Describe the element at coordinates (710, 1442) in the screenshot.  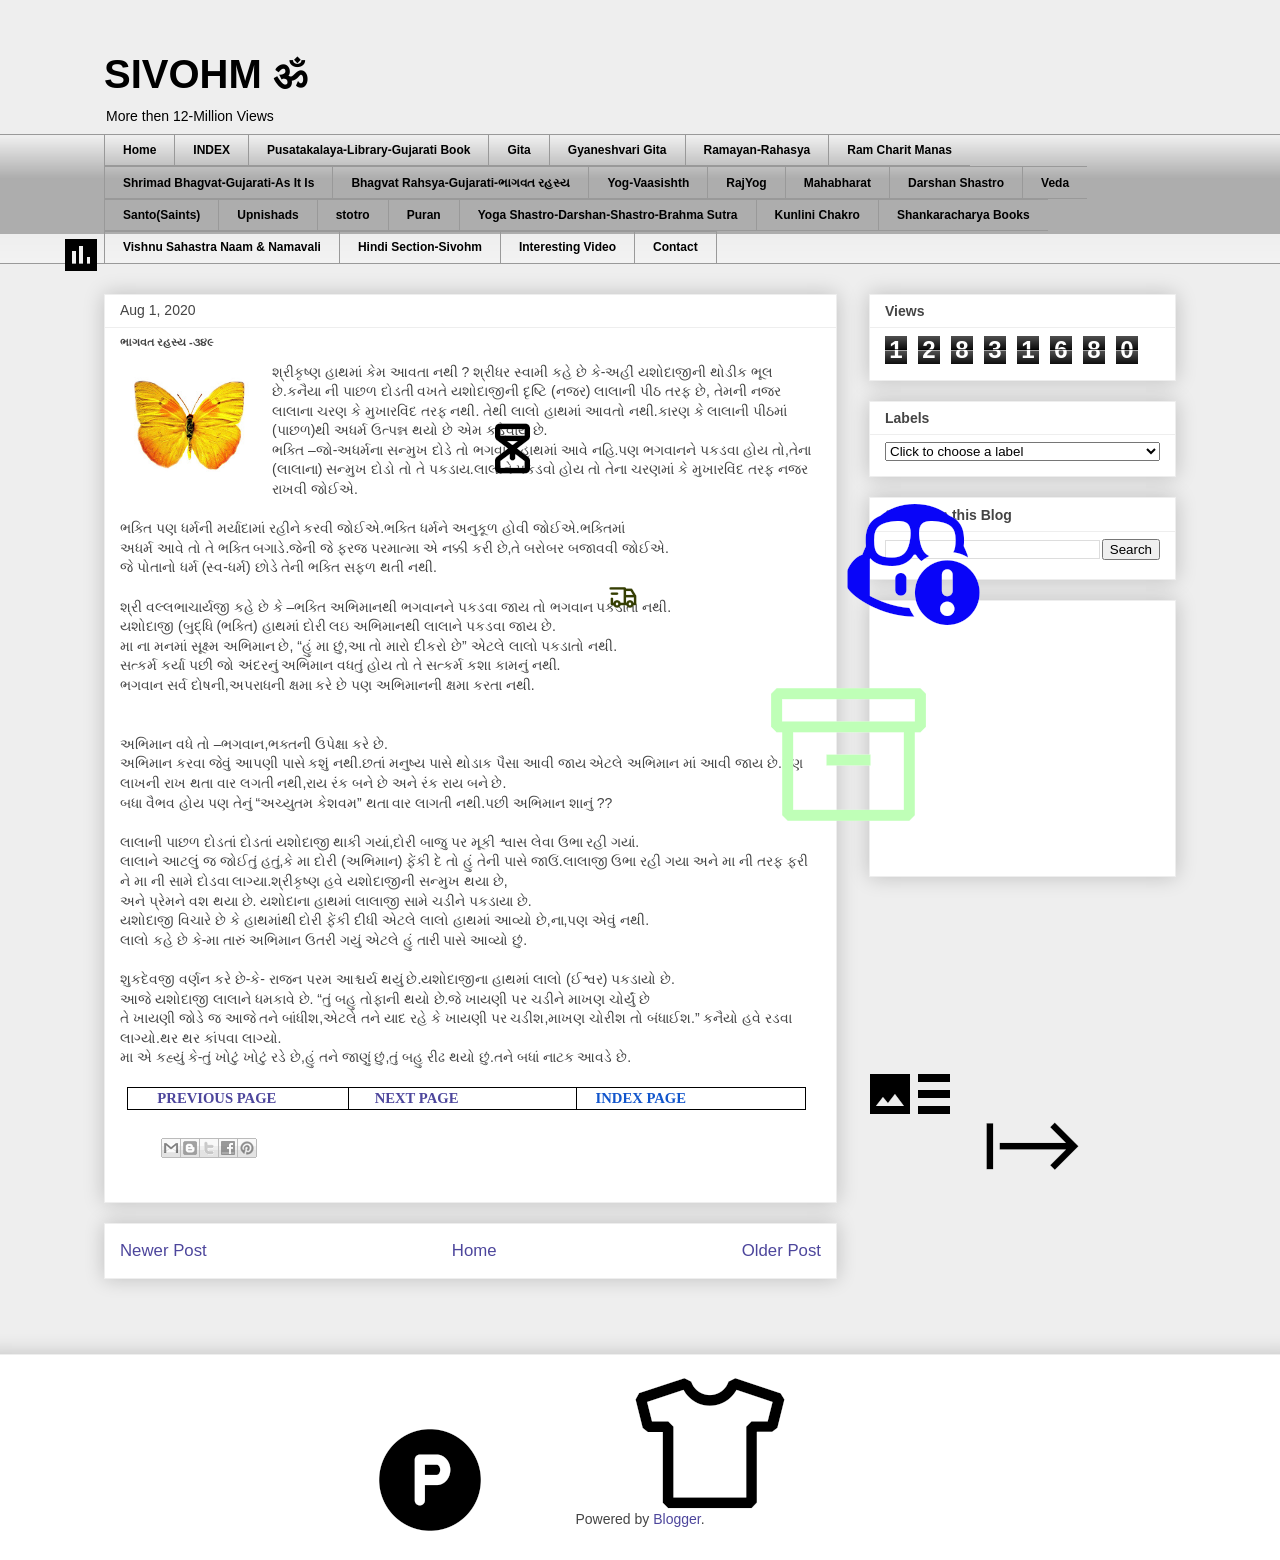
I see `select team or player jersey` at that location.